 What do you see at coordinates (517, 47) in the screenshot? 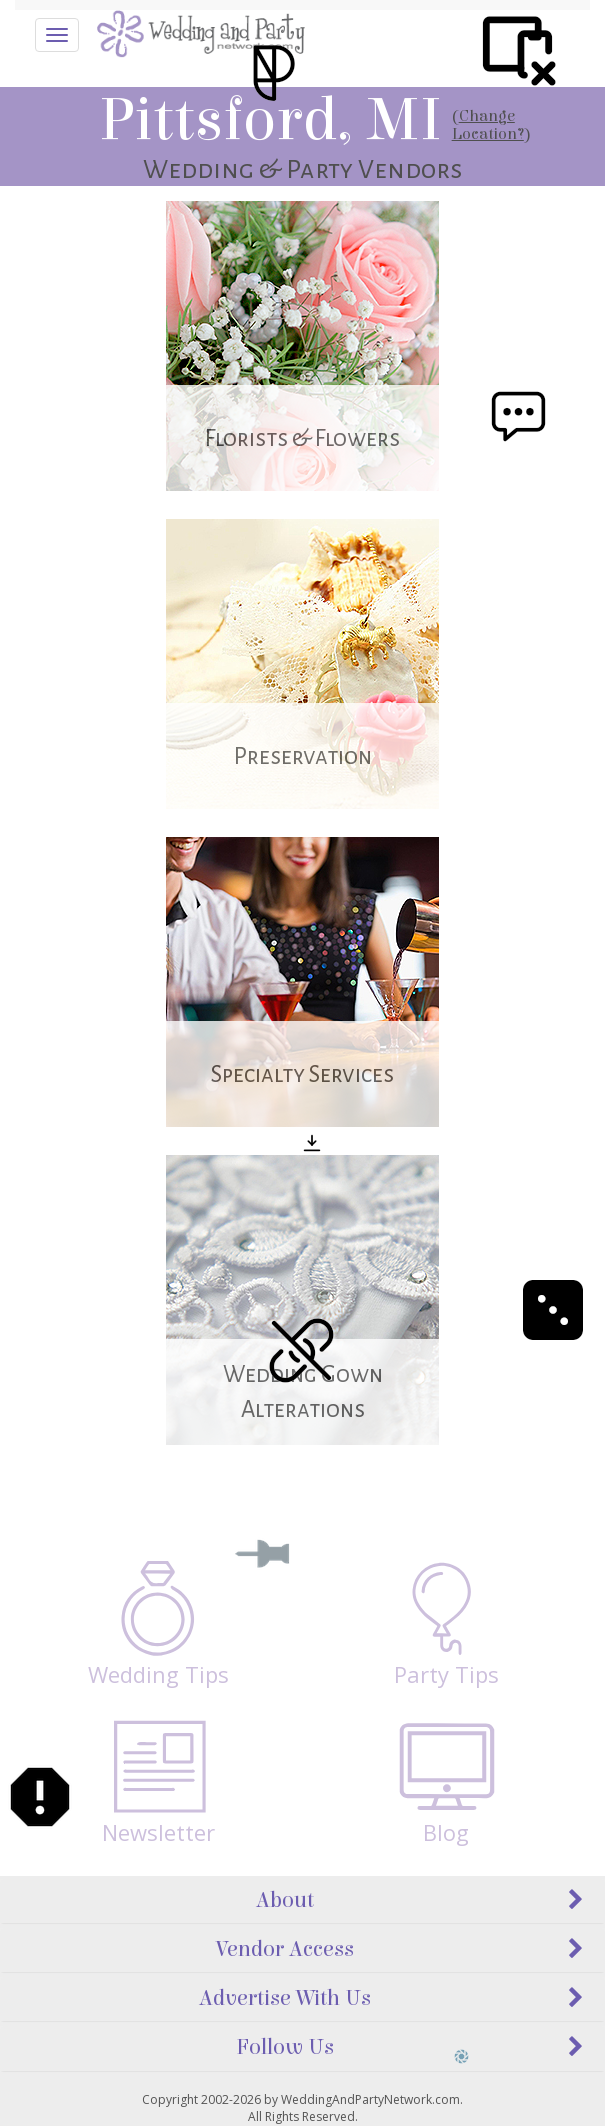
I see `disconnect or remove a device` at bounding box center [517, 47].